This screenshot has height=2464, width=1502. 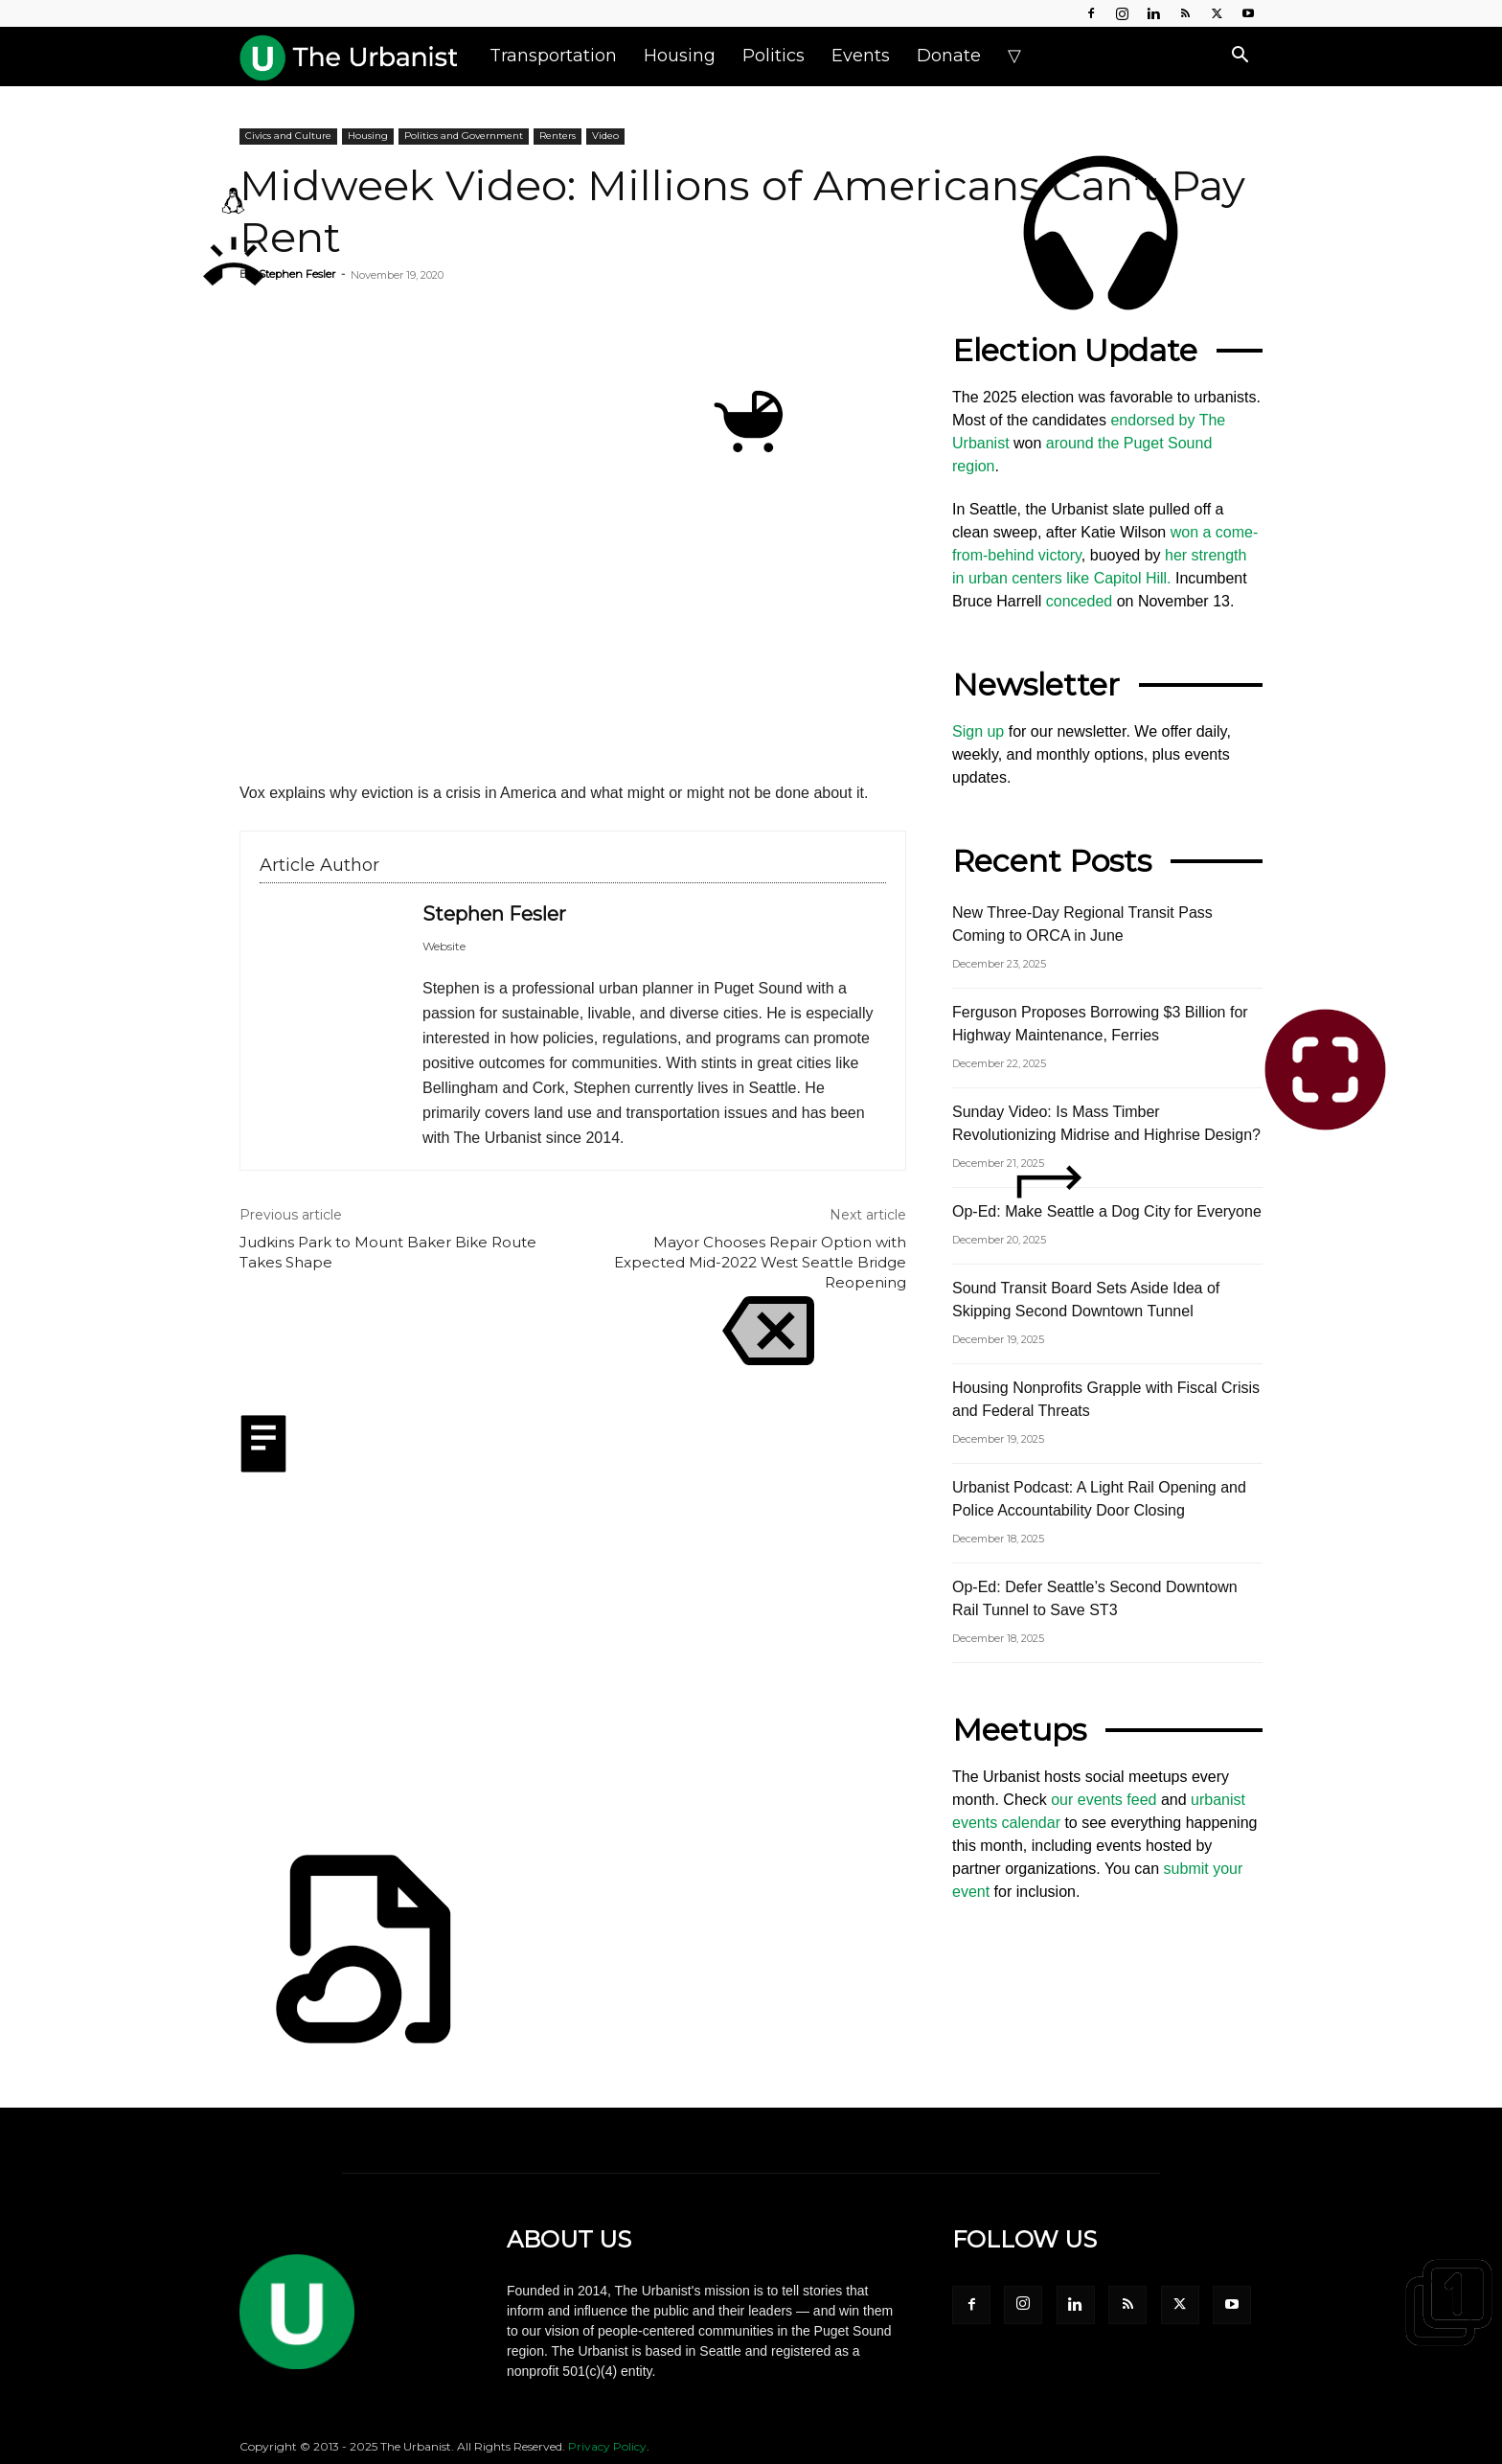 What do you see at coordinates (749, 419) in the screenshot?
I see `access baby or parenting-related features` at bounding box center [749, 419].